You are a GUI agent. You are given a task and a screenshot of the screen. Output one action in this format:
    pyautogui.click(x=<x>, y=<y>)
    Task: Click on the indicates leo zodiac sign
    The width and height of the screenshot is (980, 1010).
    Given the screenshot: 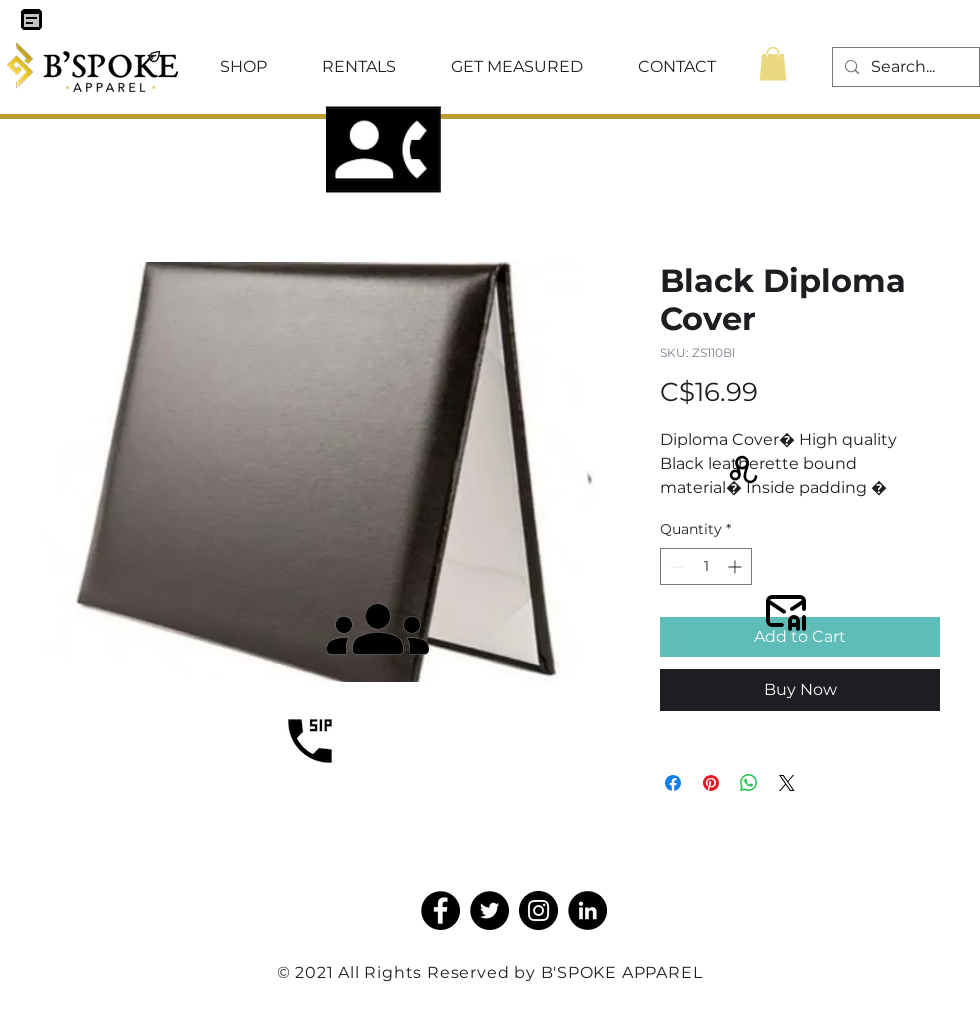 What is the action you would take?
    pyautogui.click(x=743, y=469)
    